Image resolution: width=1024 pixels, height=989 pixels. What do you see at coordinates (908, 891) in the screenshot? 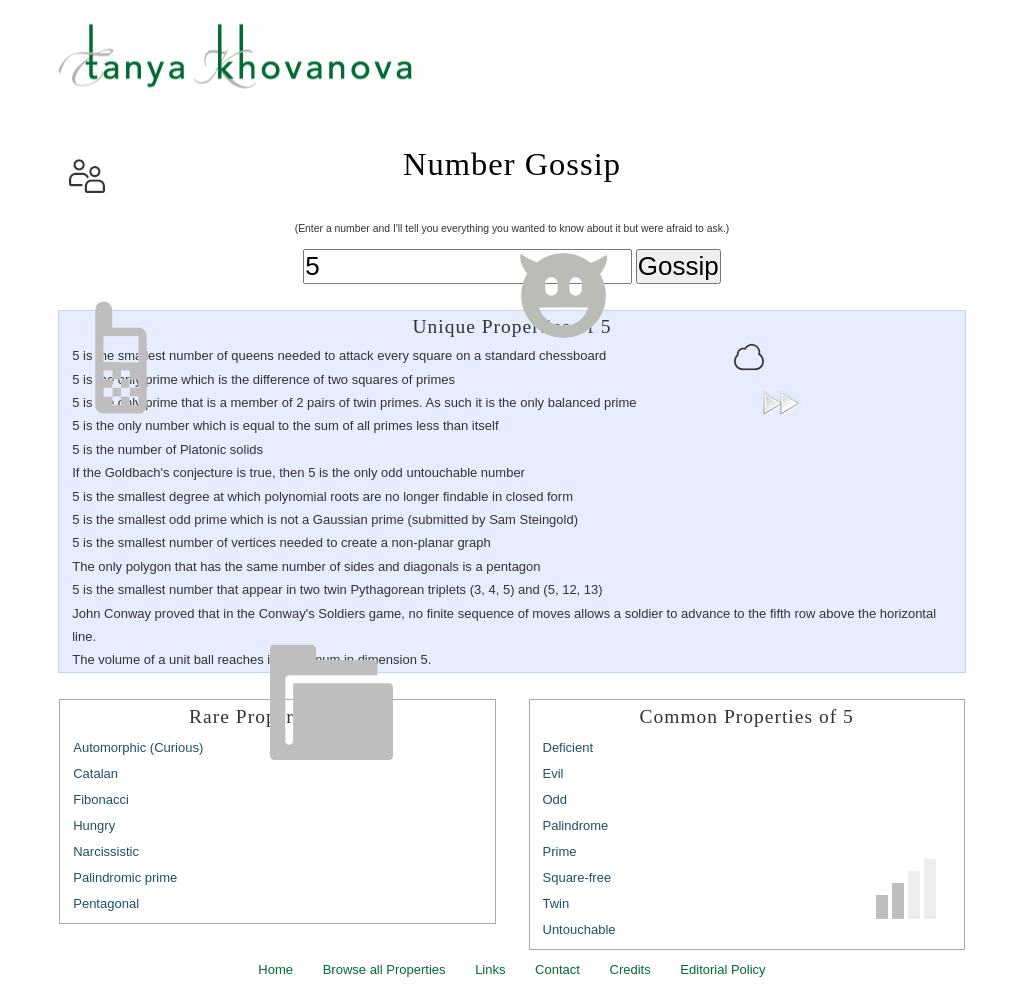
I see `indicates moderate cellular signal strength` at bounding box center [908, 891].